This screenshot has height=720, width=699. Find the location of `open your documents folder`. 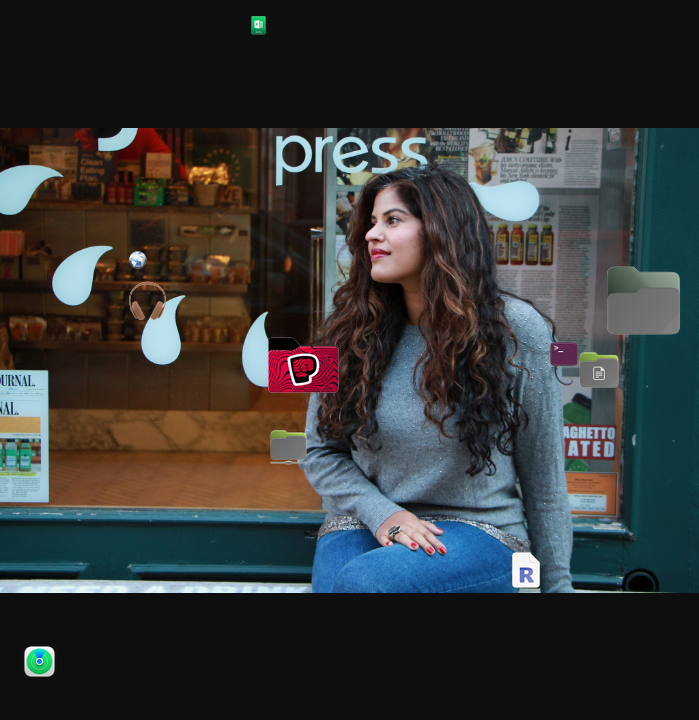

open your documents folder is located at coordinates (599, 370).